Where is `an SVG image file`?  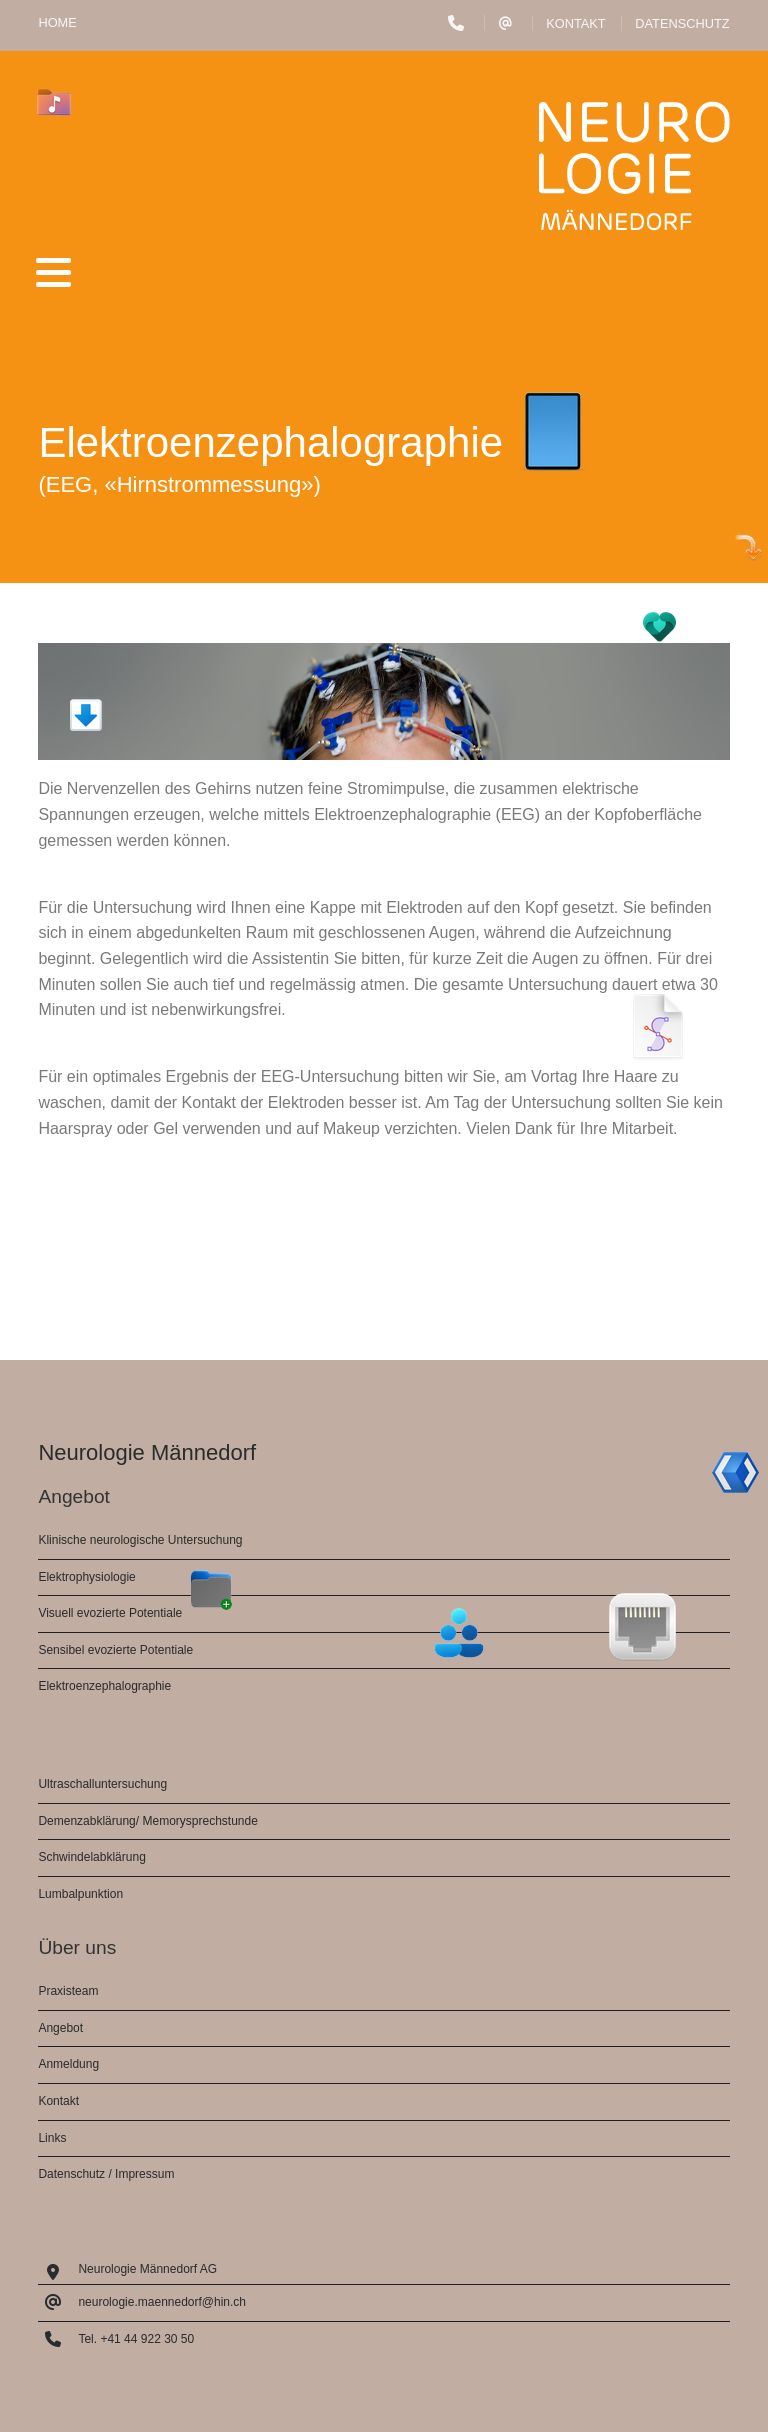
an SVG image file is located at coordinates (658, 1027).